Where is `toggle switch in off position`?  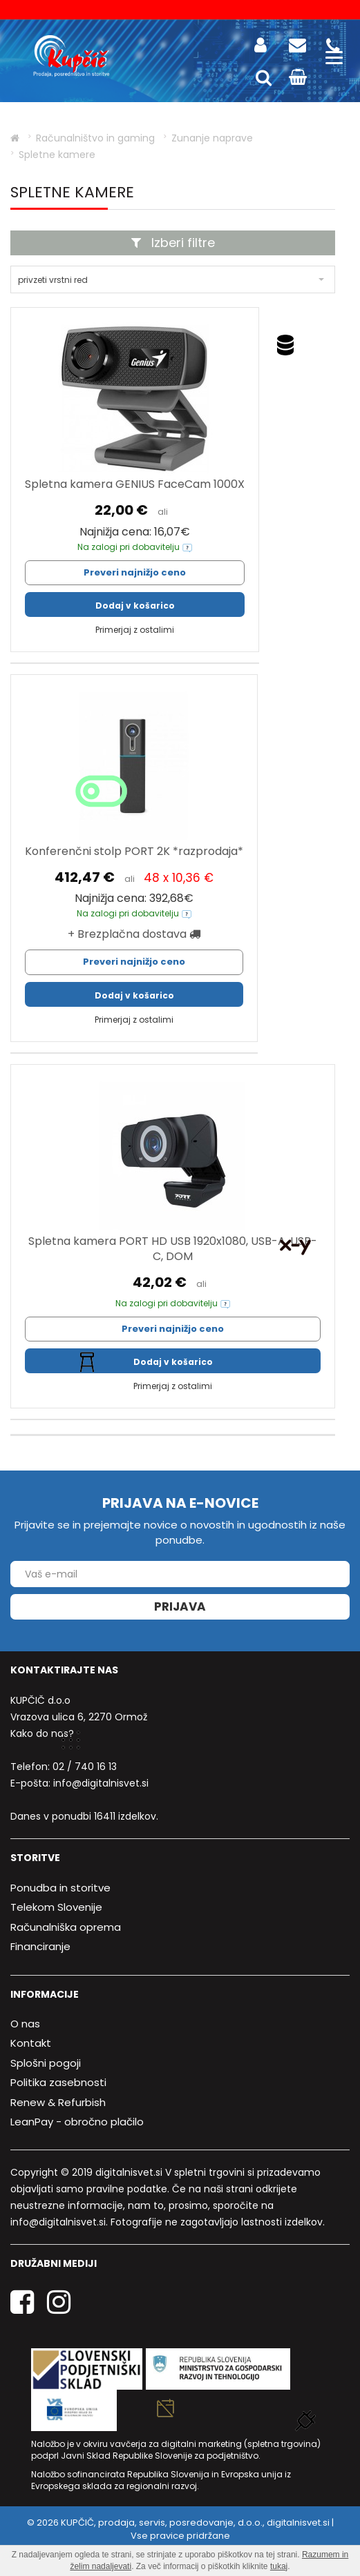 toggle switch in off position is located at coordinates (101, 791).